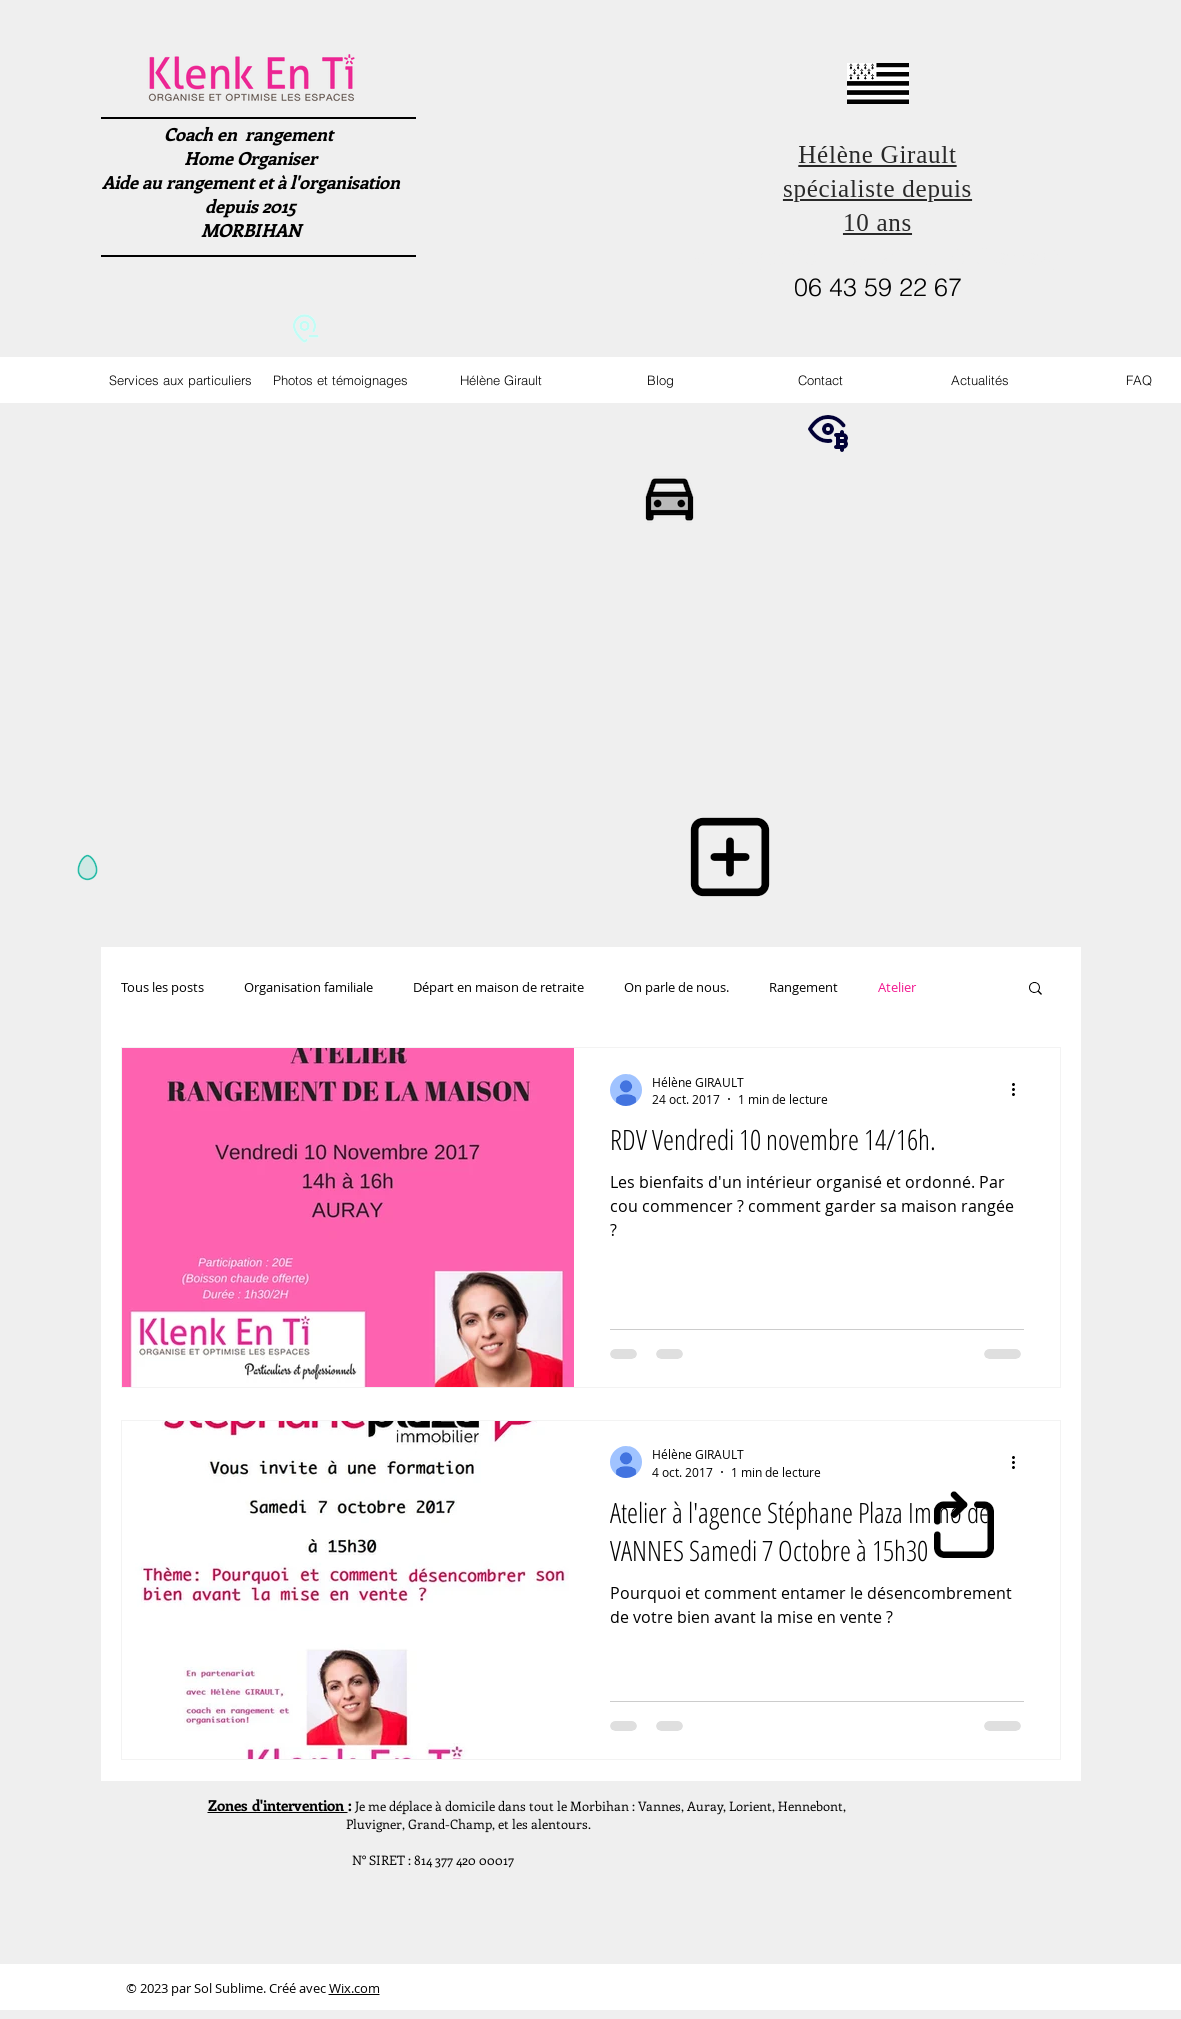 This screenshot has width=1181, height=2019. Describe the element at coordinates (304, 328) in the screenshot. I see `remove a saved location` at that location.